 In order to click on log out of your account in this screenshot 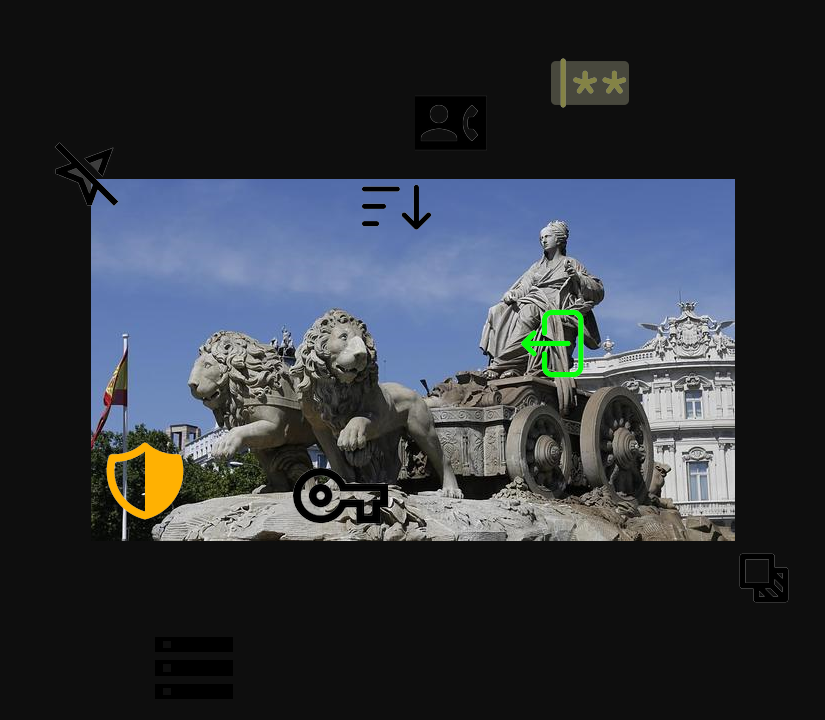, I will do `click(557, 343)`.